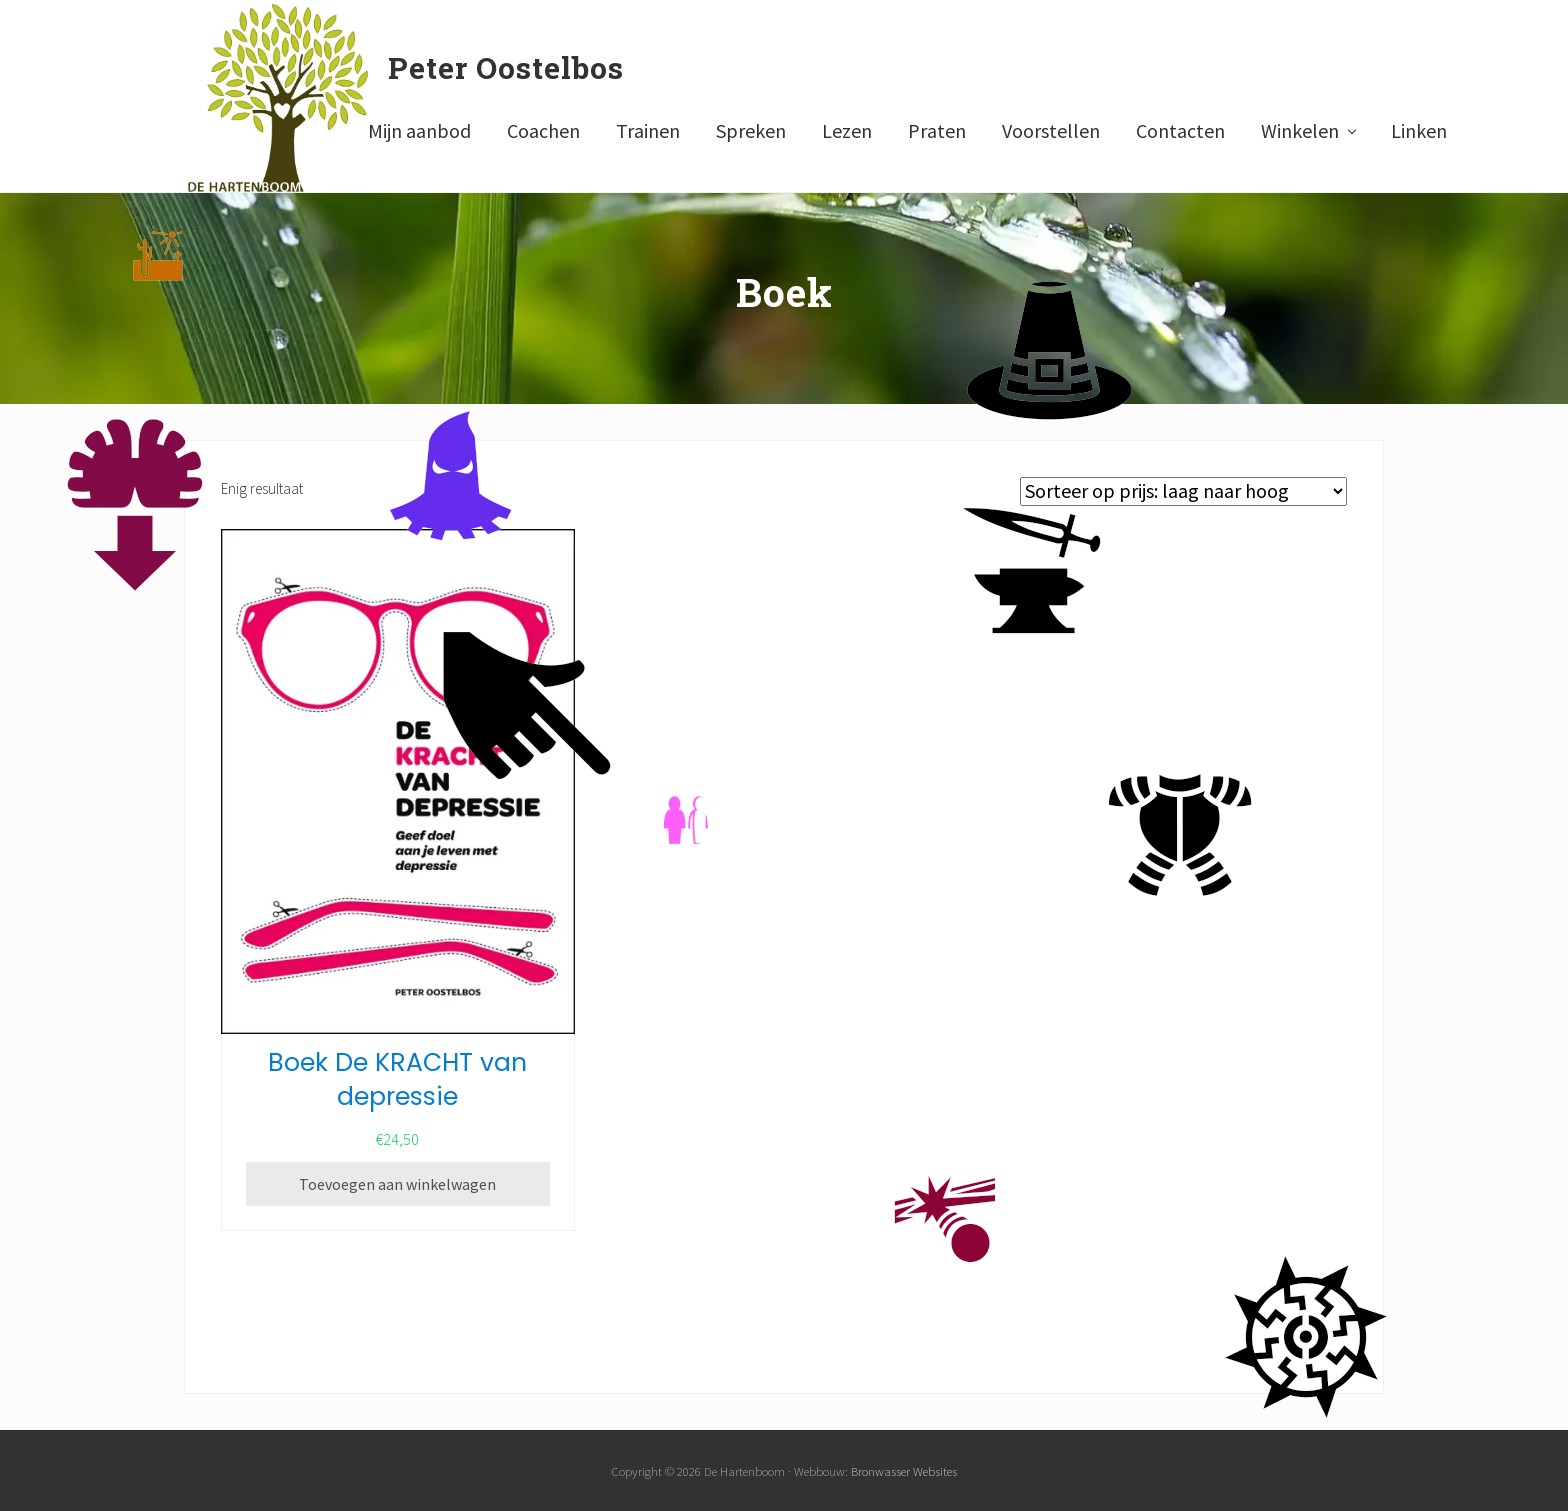  I want to click on tap to select or indicate an item, so click(527, 715).